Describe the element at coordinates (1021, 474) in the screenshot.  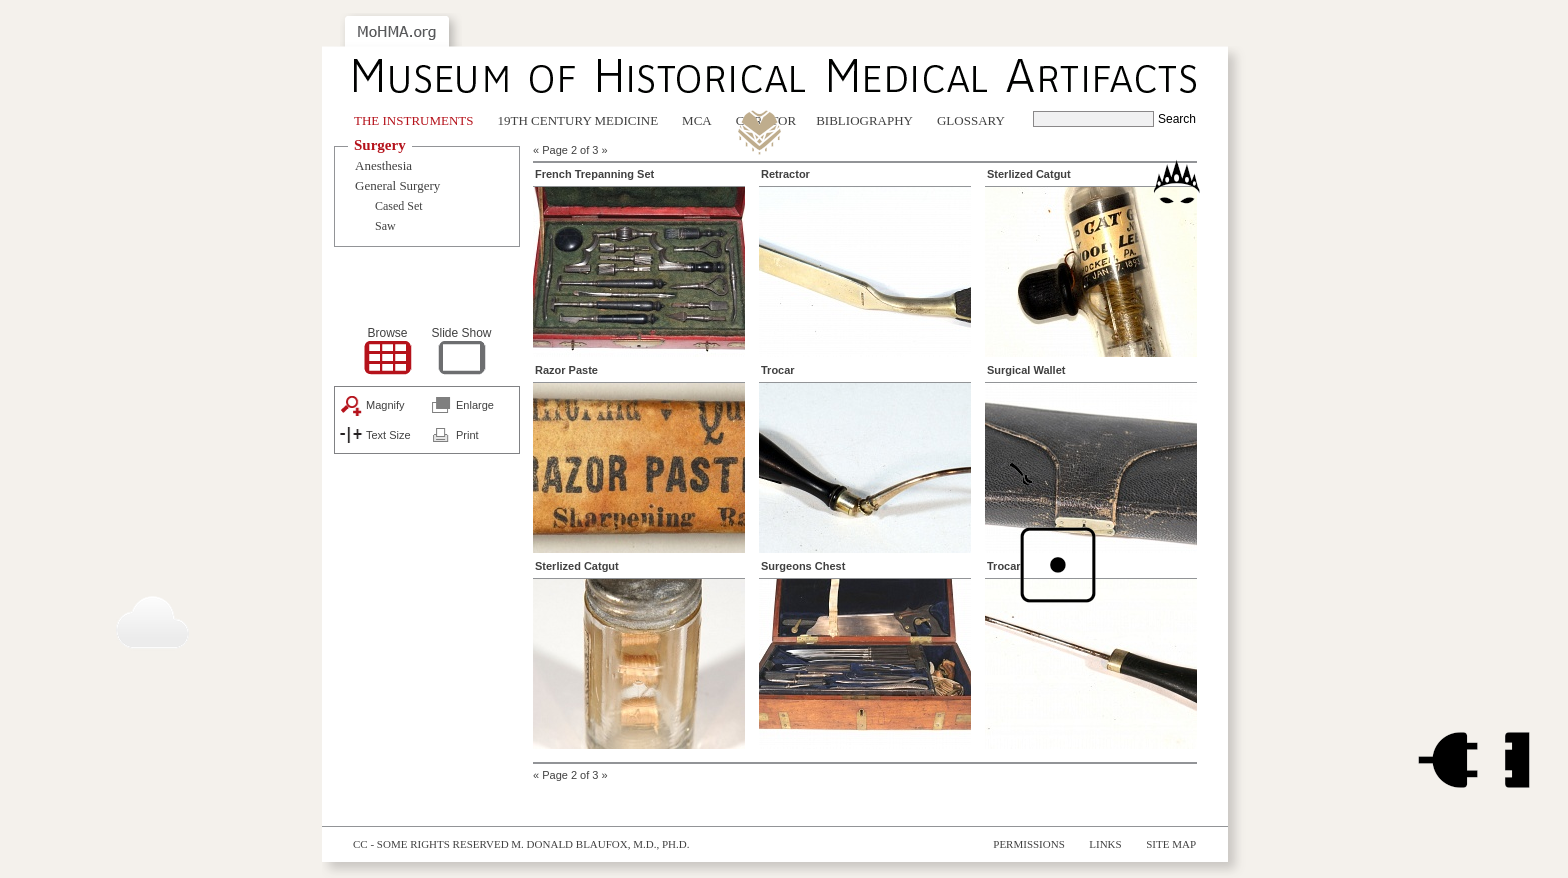
I see `ice cream scoop tool or utensil icon` at that location.